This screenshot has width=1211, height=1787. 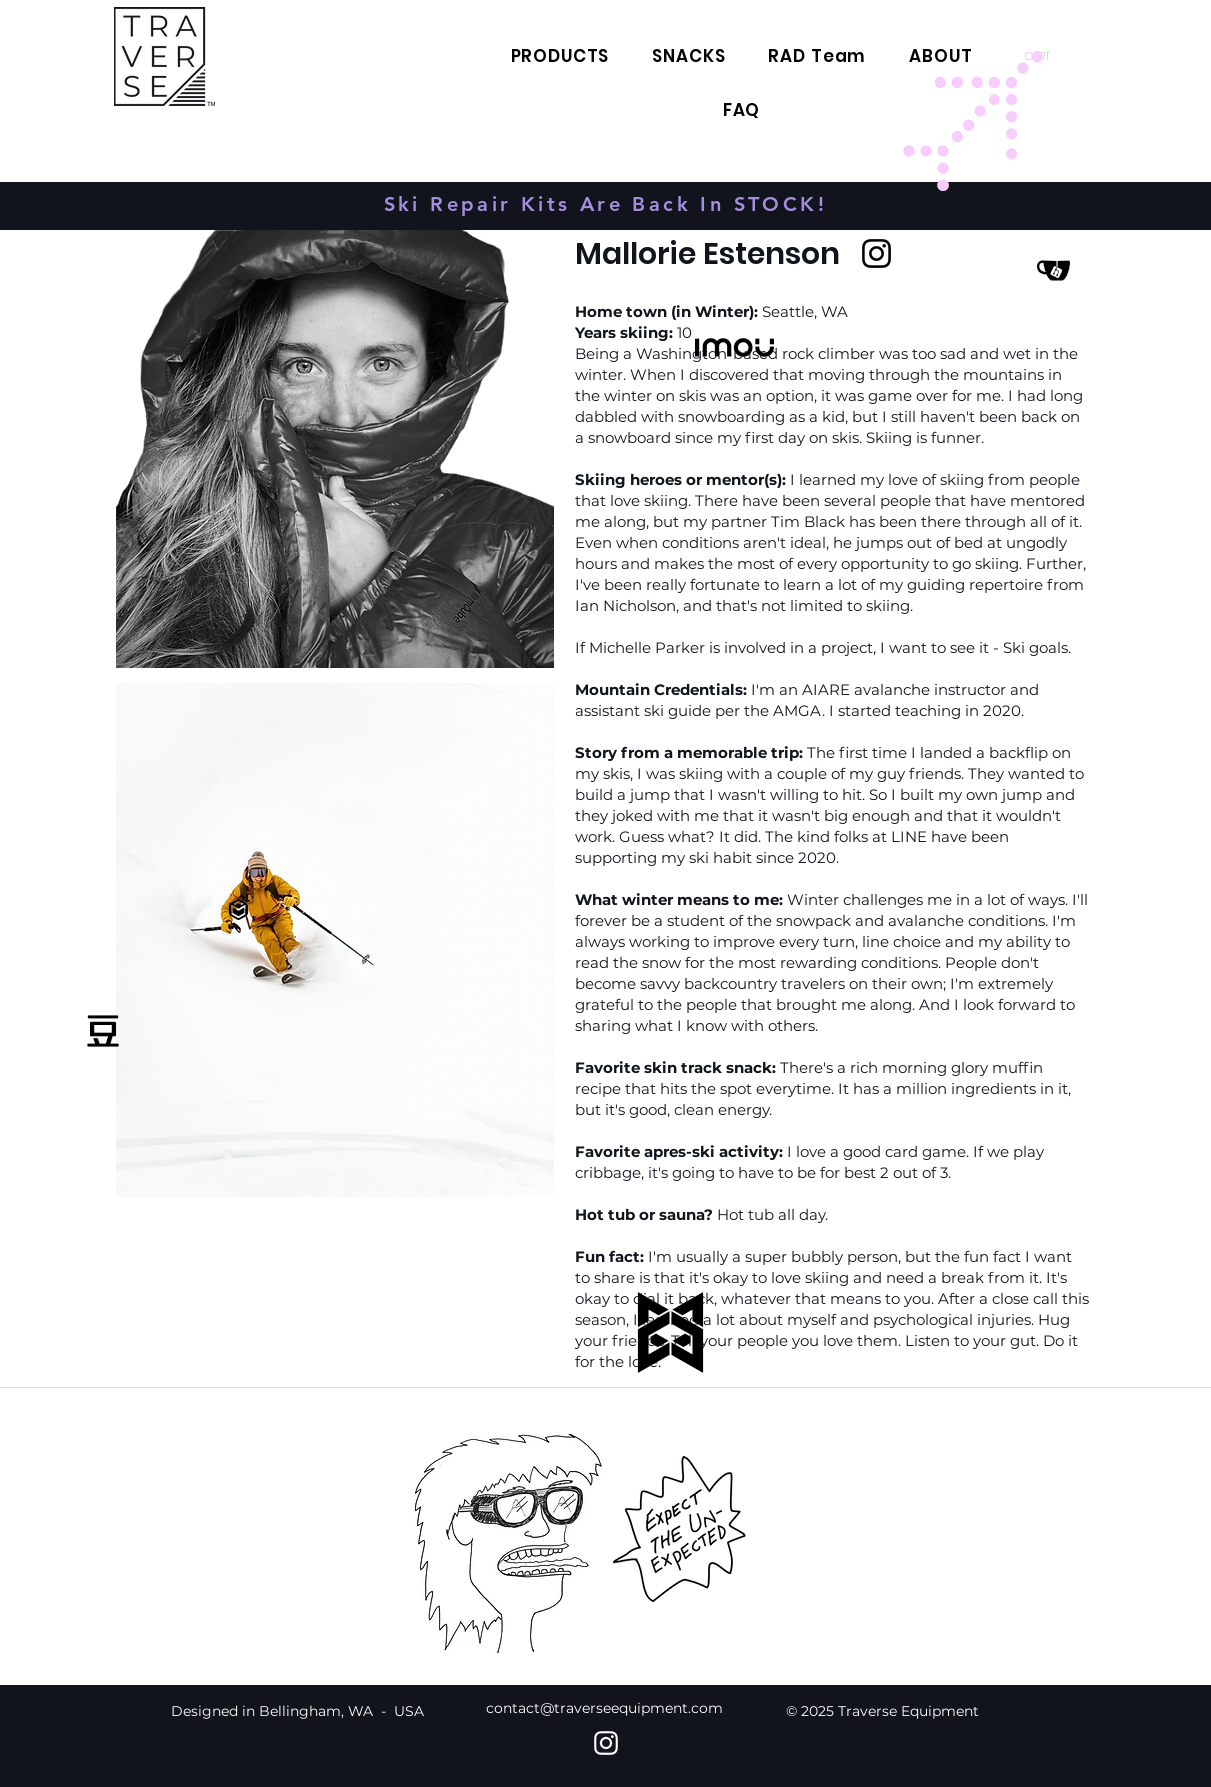 What do you see at coordinates (1053, 270) in the screenshot?
I see `open gitea git repository` at bounding box center [1053, 270].